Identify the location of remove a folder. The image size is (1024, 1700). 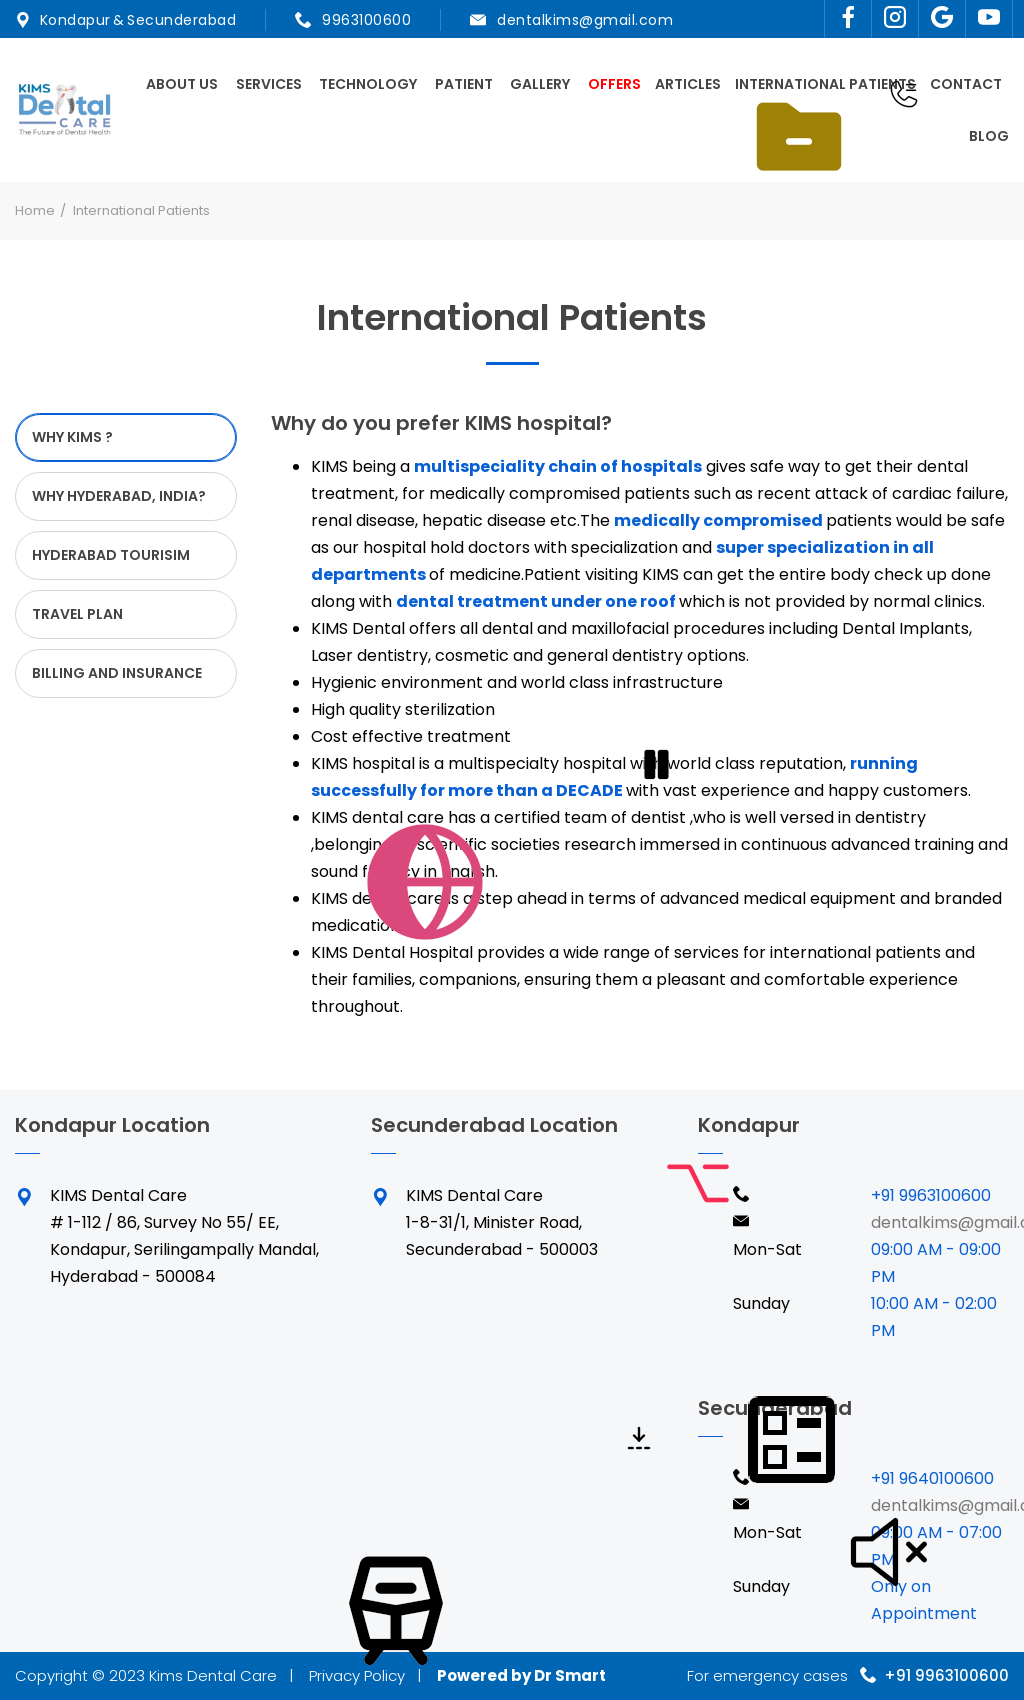
(799, 135).